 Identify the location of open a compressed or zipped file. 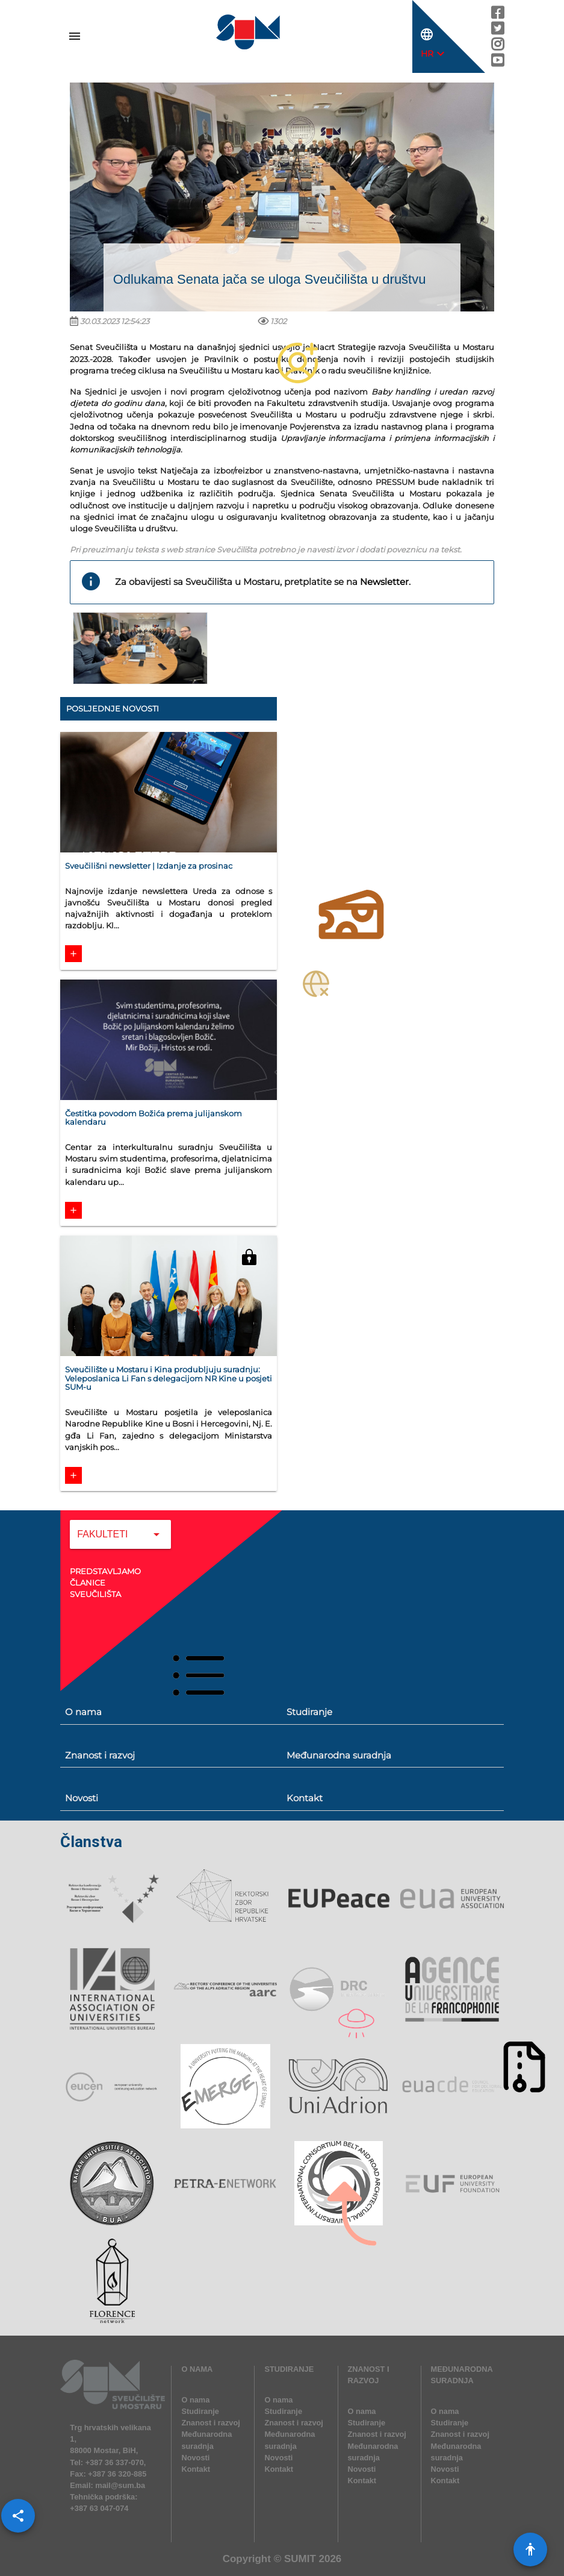
(524, 2067).